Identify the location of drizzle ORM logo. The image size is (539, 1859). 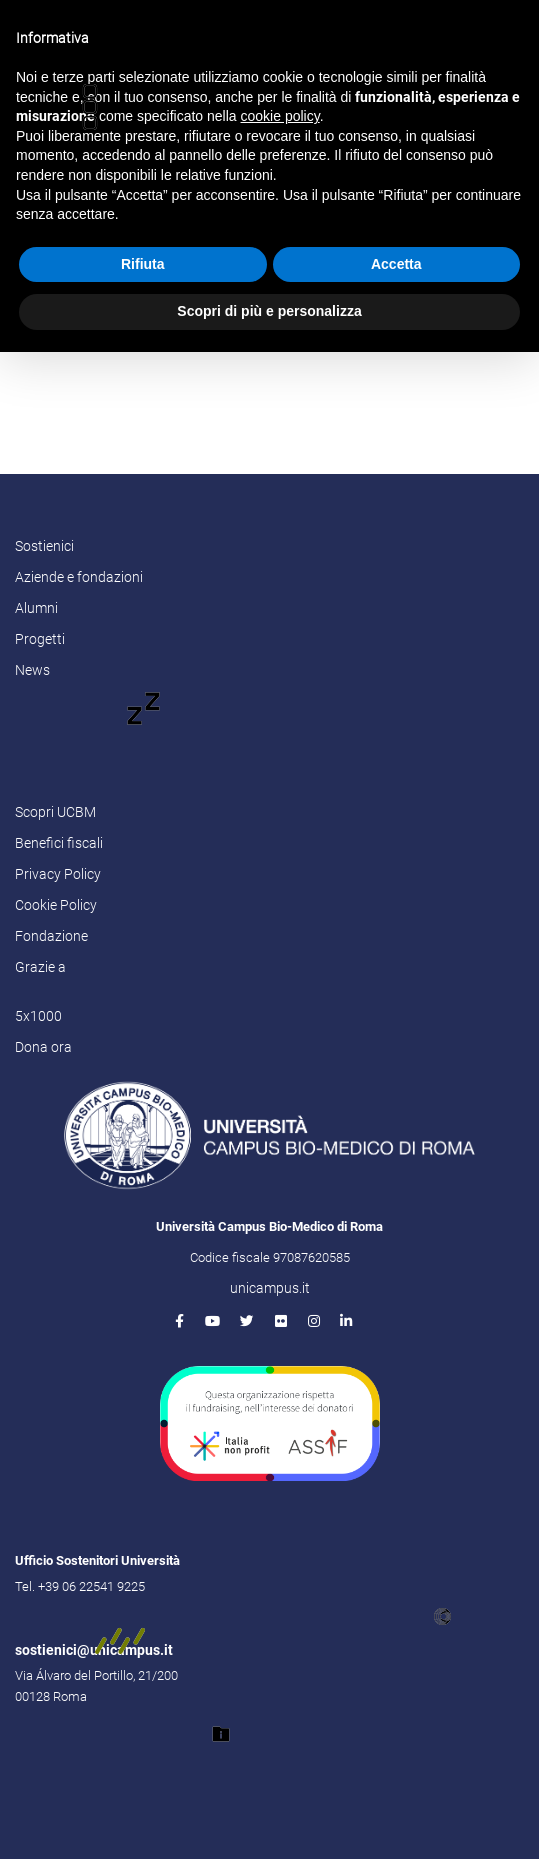
(120, 1641).